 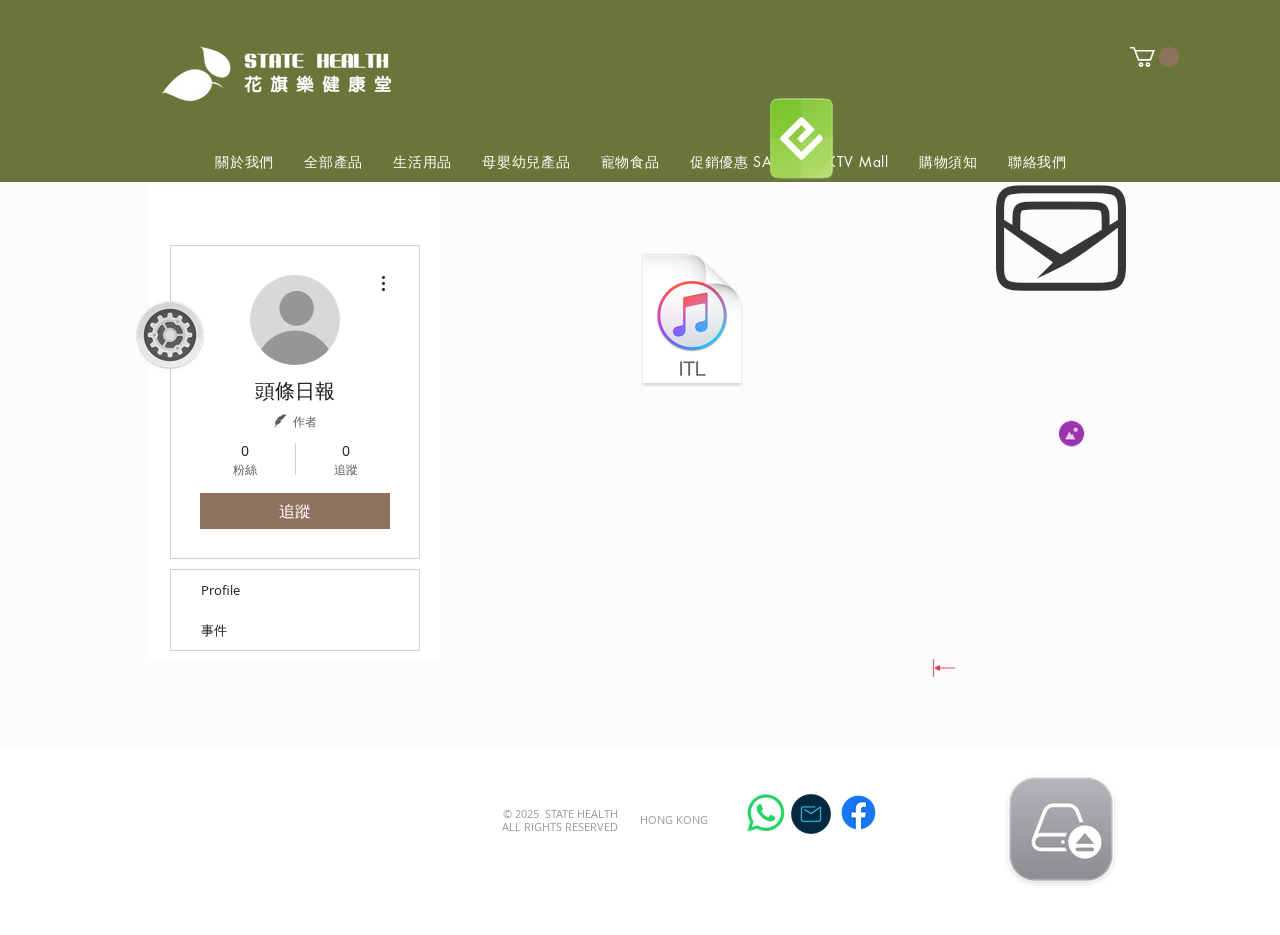 I want to click on access system or application settings, so click(x=170, y=335).